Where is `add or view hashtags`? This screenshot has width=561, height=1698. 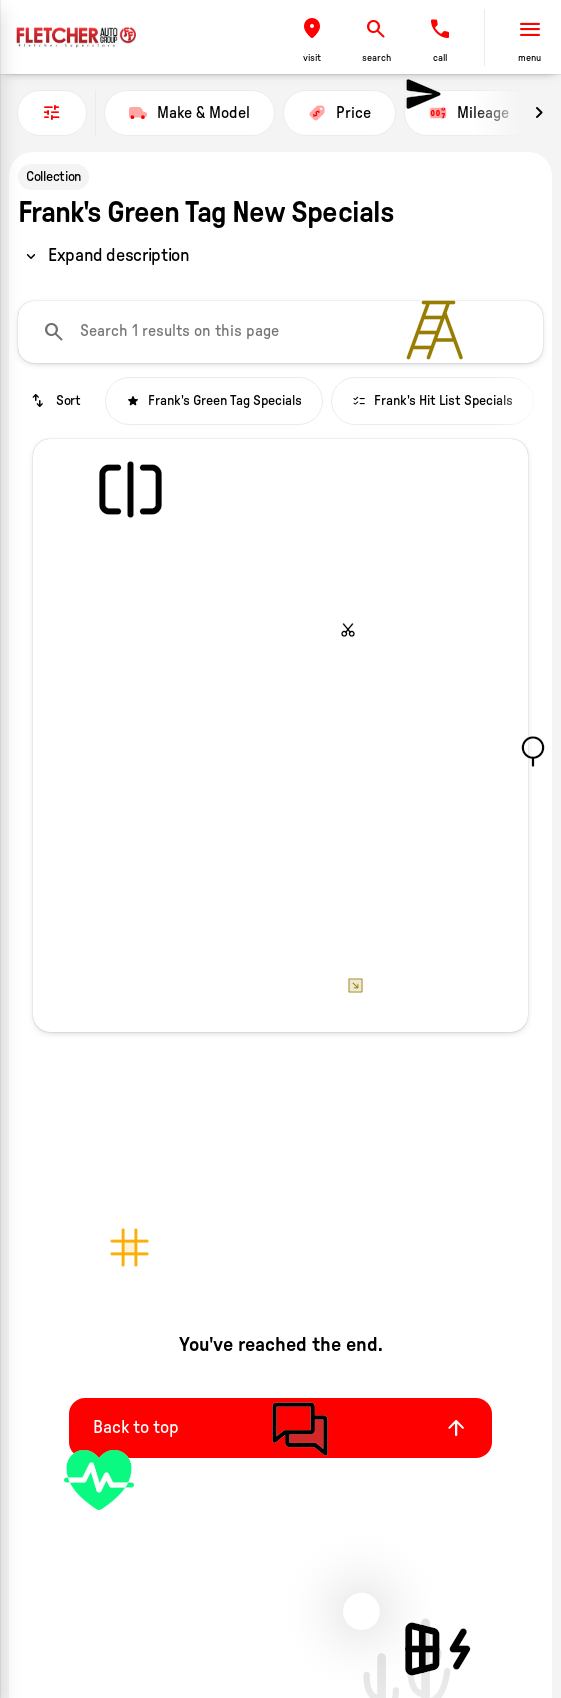 add or view hashtags is located at coordinates (129, 1247).